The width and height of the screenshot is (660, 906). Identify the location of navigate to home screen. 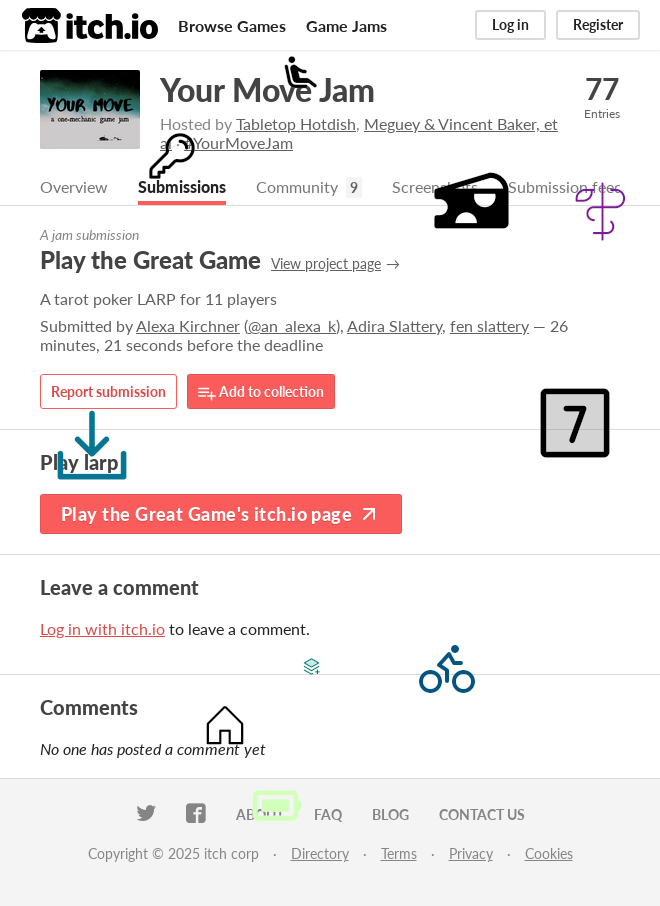
(225, 726).